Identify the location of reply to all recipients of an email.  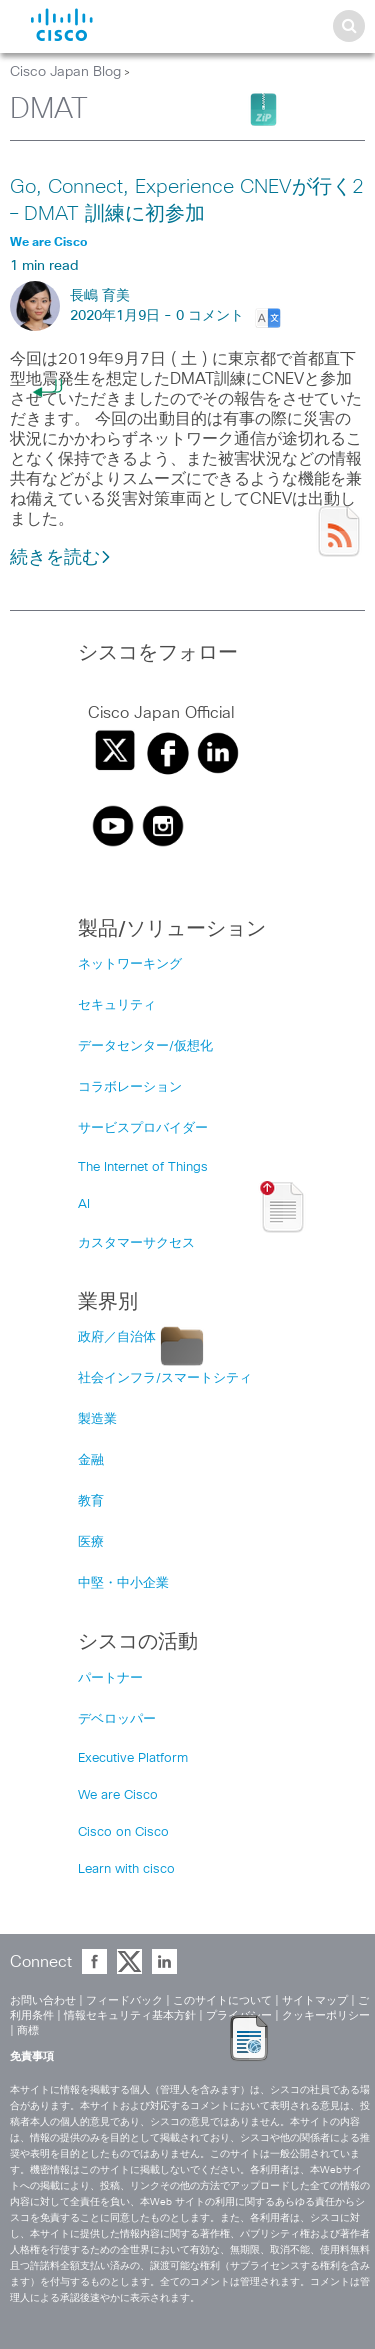
(47, 388).